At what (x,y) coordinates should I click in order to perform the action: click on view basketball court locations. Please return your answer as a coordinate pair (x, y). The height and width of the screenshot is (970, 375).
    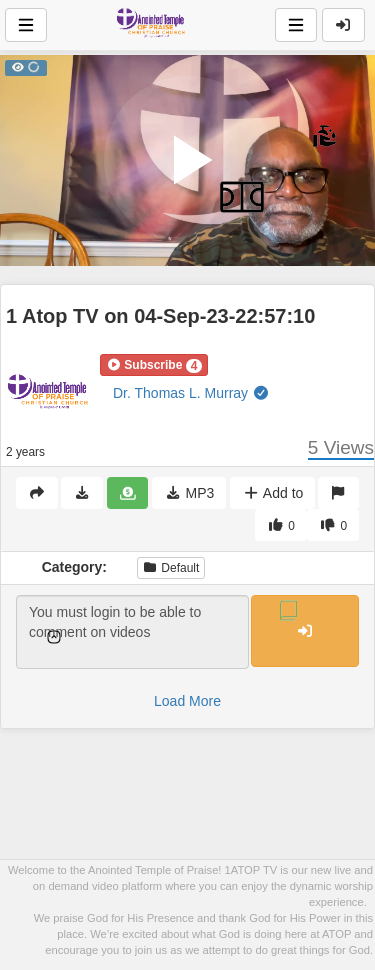
    Looking at the image, I should click on (242, 197).